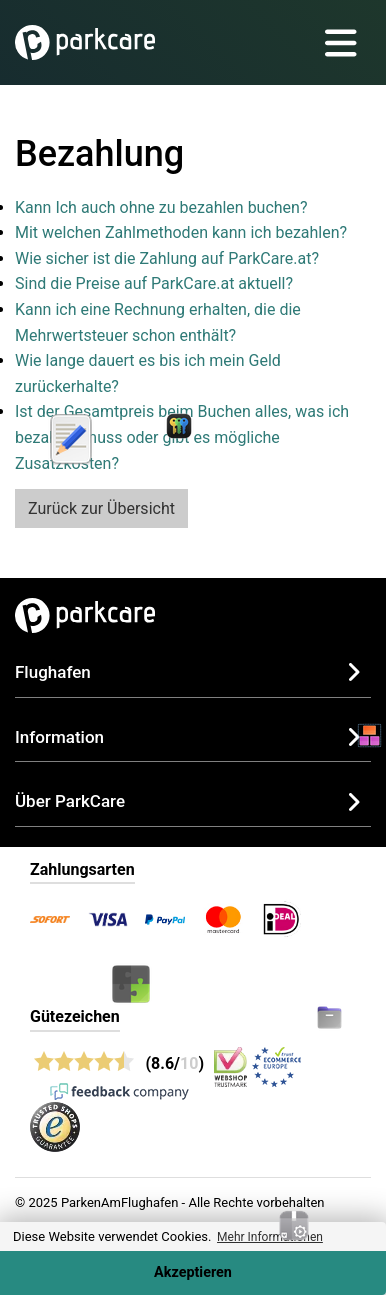 Image resolution: width=386 pixels, height=1295 pixels. What do you see at coordinates (179, 426) in the screenshot?
I see `open the passwords app` at bounding box center [179, 426].